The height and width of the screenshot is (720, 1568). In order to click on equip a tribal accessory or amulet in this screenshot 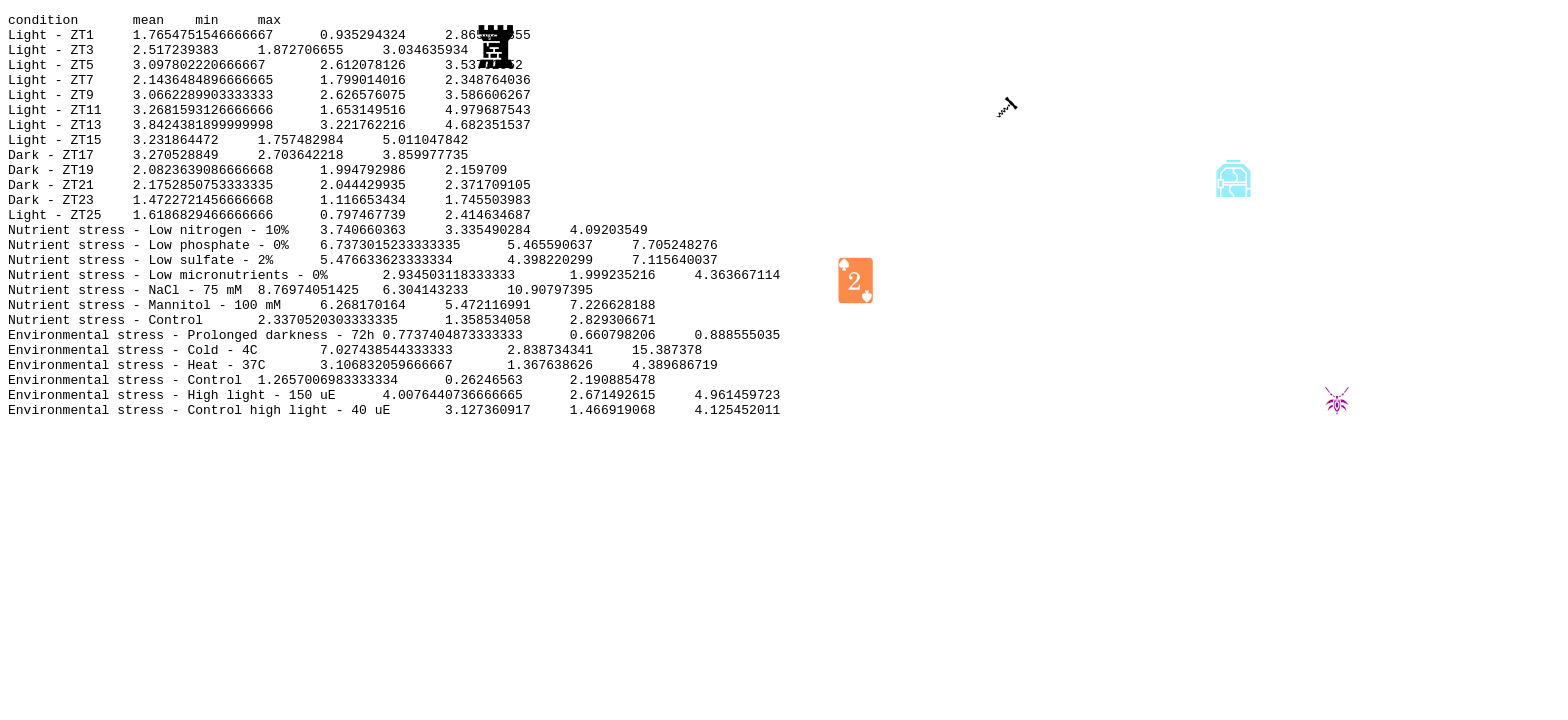, I will do `click(1337, 401)`.